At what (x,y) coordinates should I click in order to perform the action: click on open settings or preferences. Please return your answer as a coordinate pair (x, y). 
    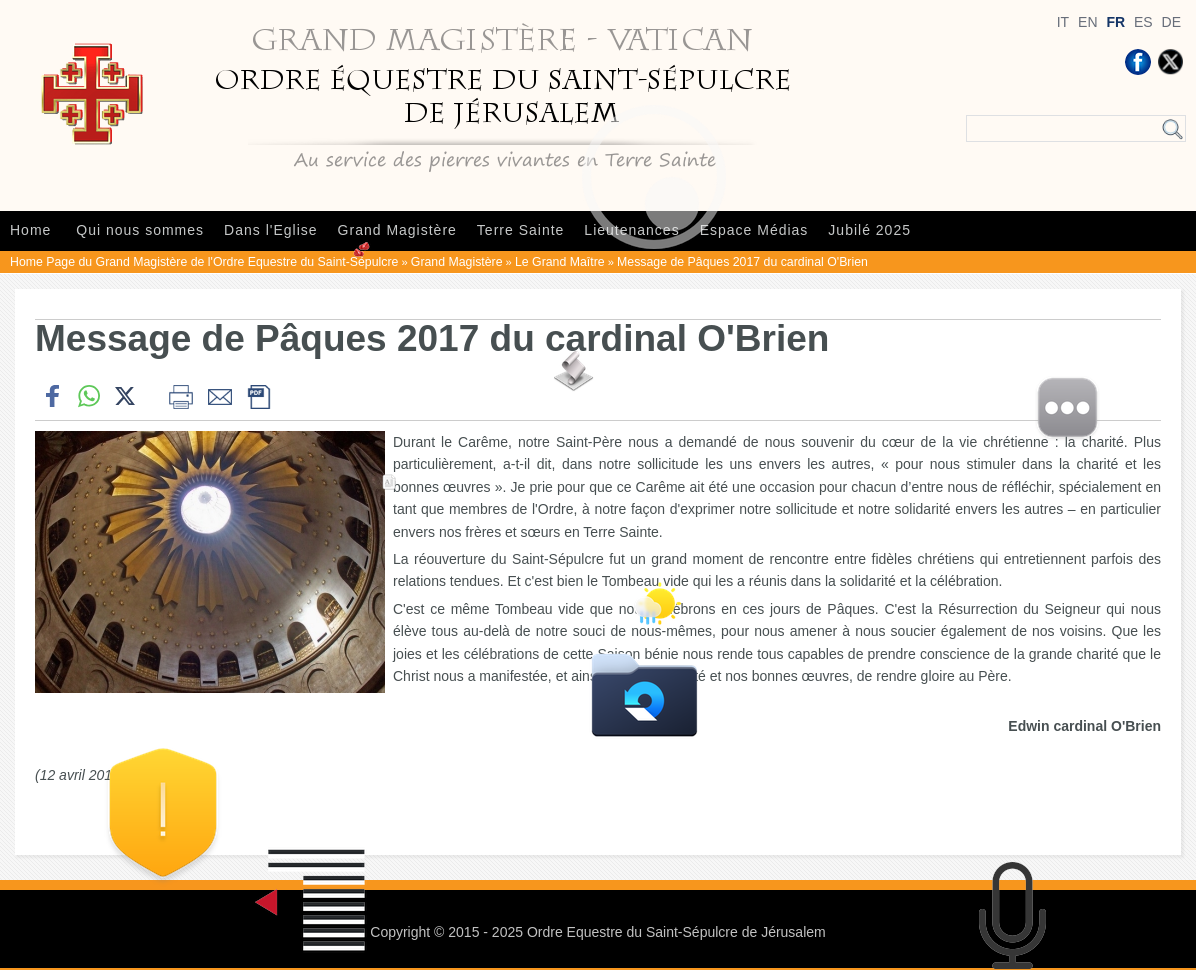
    Looking at the image, I should click on (1067, 408).